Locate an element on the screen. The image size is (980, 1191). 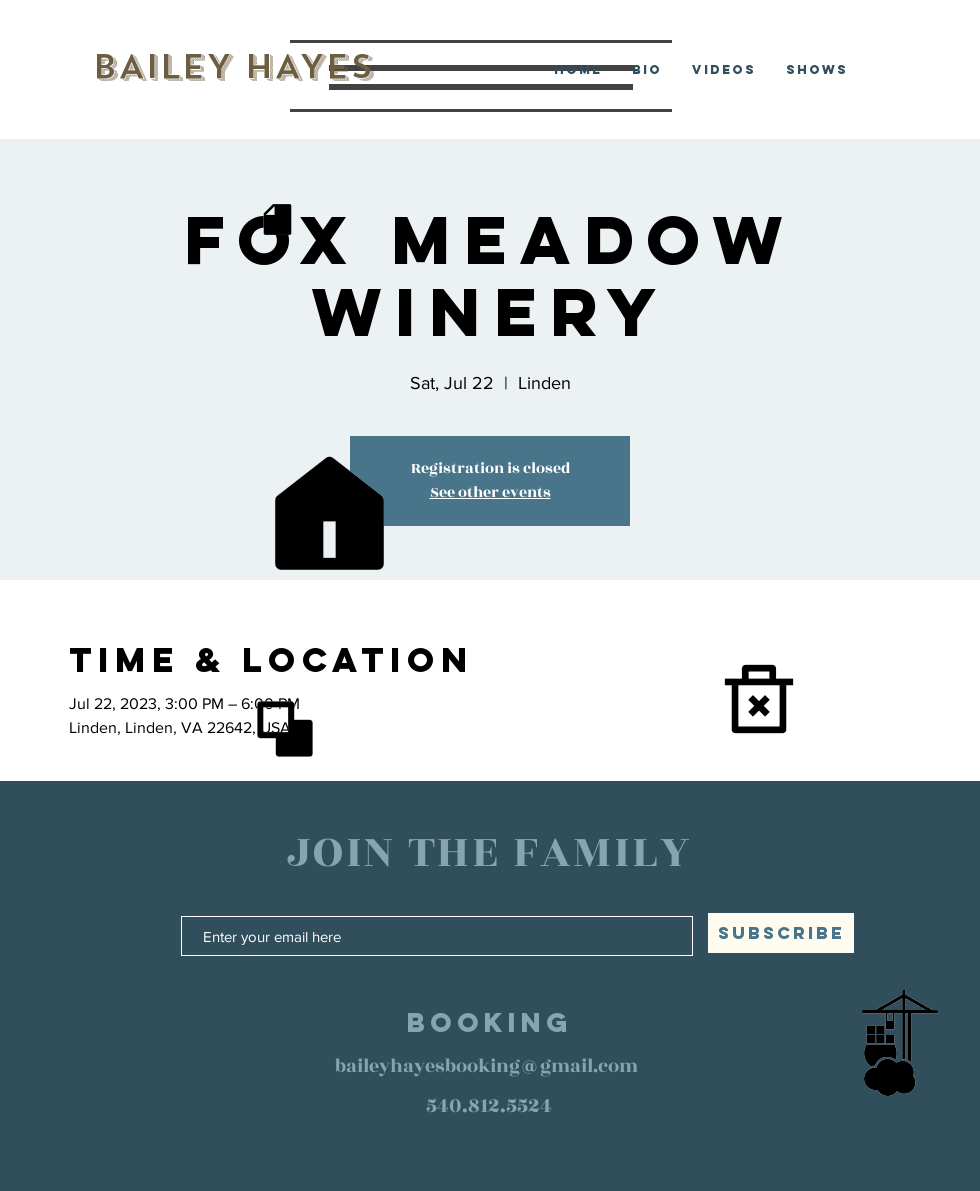
bring selected object forward one layer is located at coordinates (285, 729).